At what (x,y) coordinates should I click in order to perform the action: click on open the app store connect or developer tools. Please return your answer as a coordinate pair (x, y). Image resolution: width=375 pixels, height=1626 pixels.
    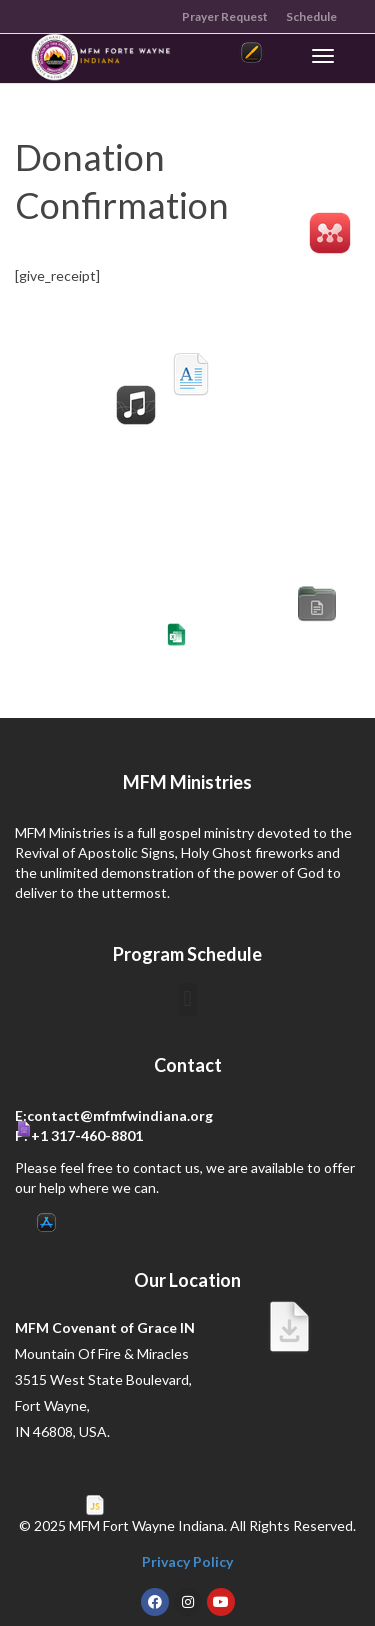
    Looking at the image, I should click on (46, 1222).